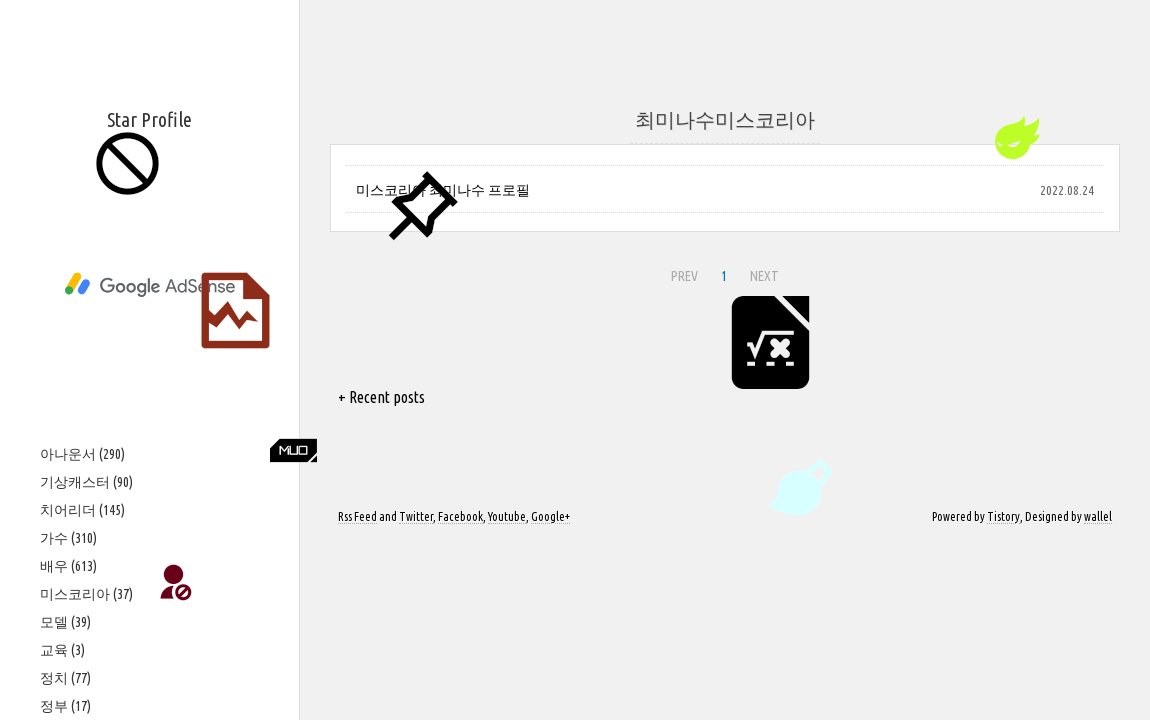 The height and width of the screenshot is (720, 1150). Describe the element at coordinates (420, 208) in the screenshot. I see `pin an item for quick access` at that location.